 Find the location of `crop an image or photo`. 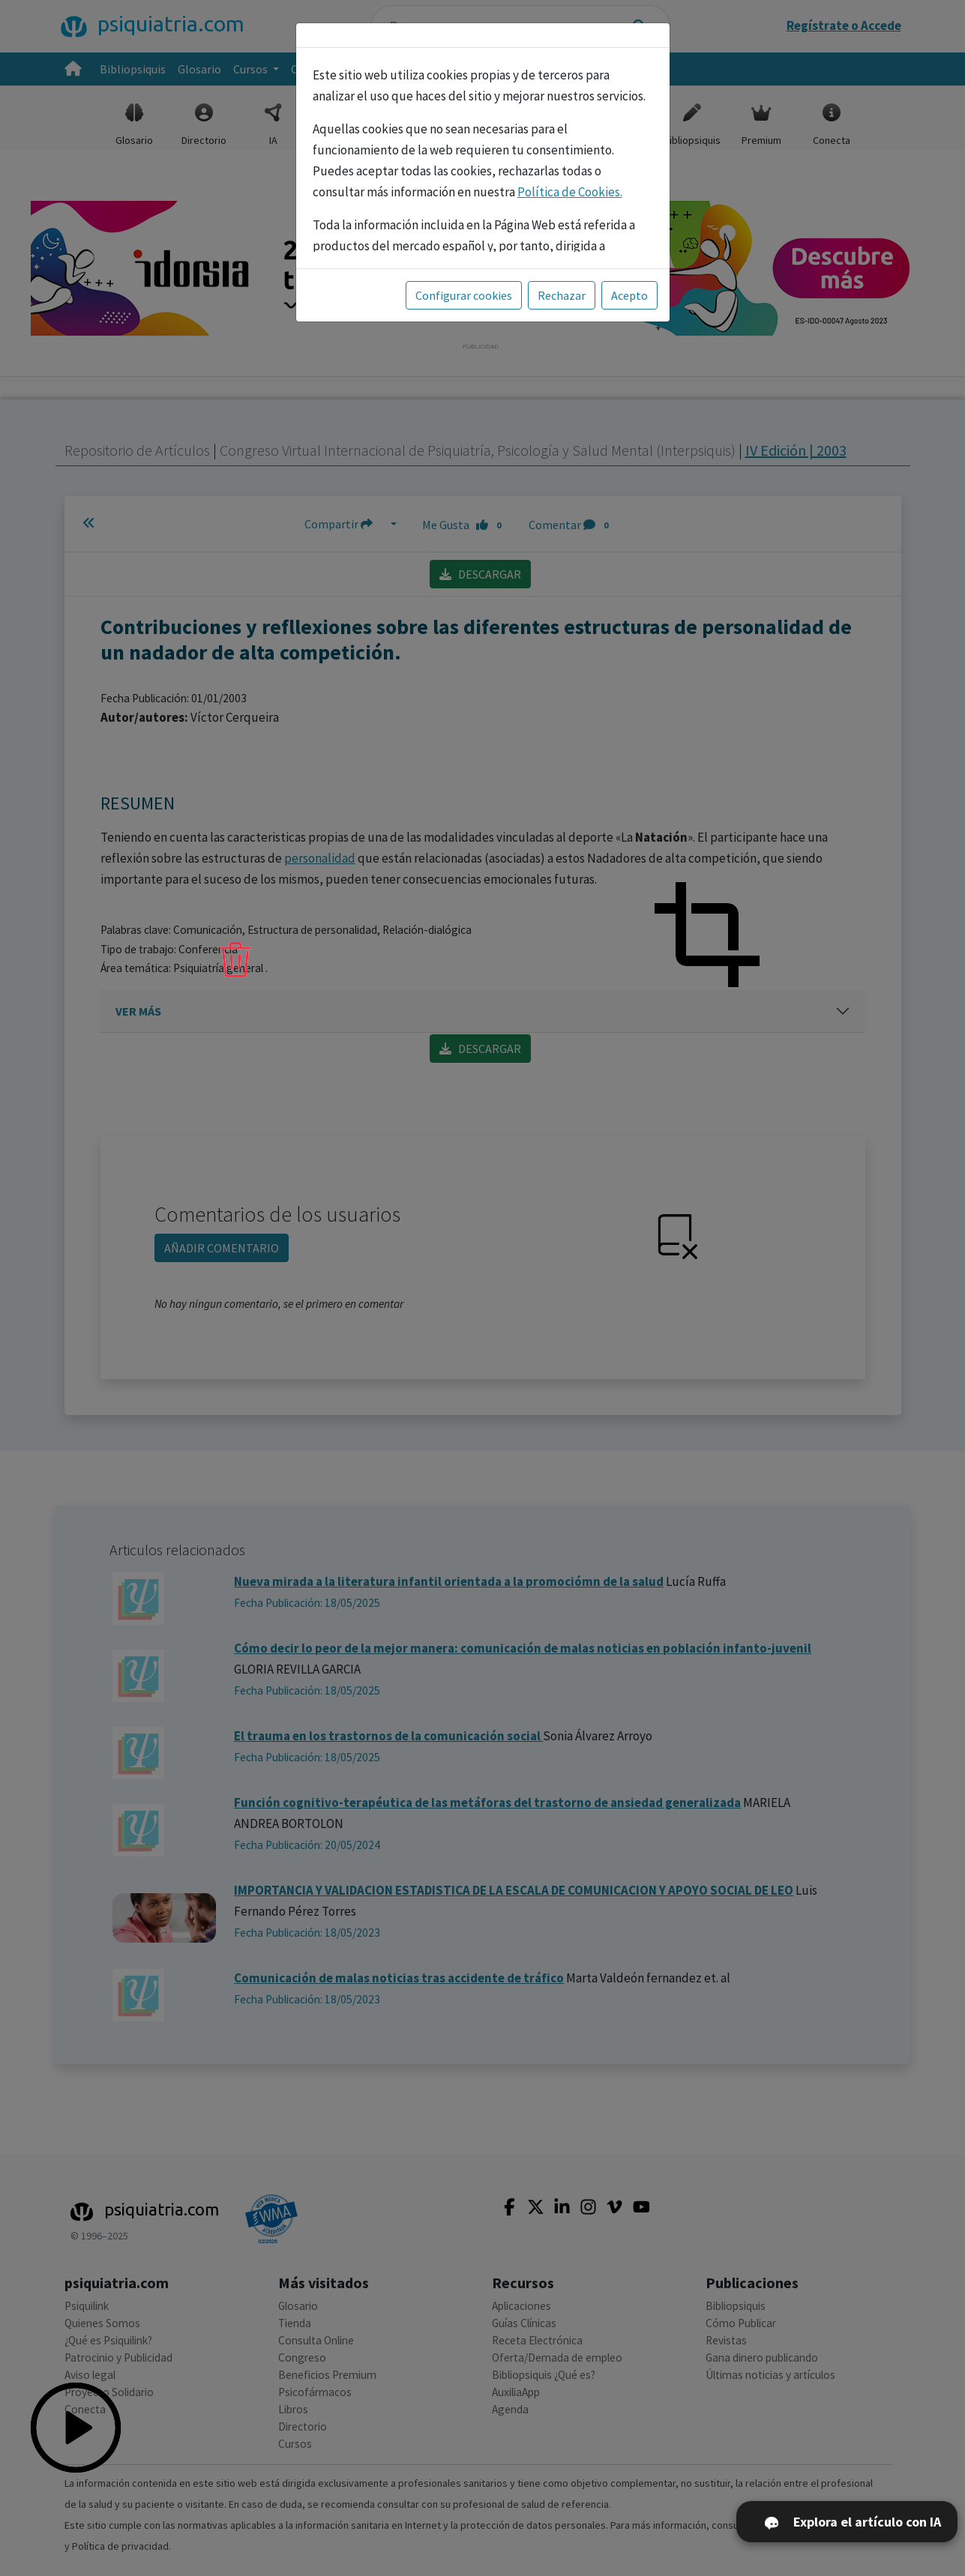

crop an image or photo is located at coordinates (707, 935).